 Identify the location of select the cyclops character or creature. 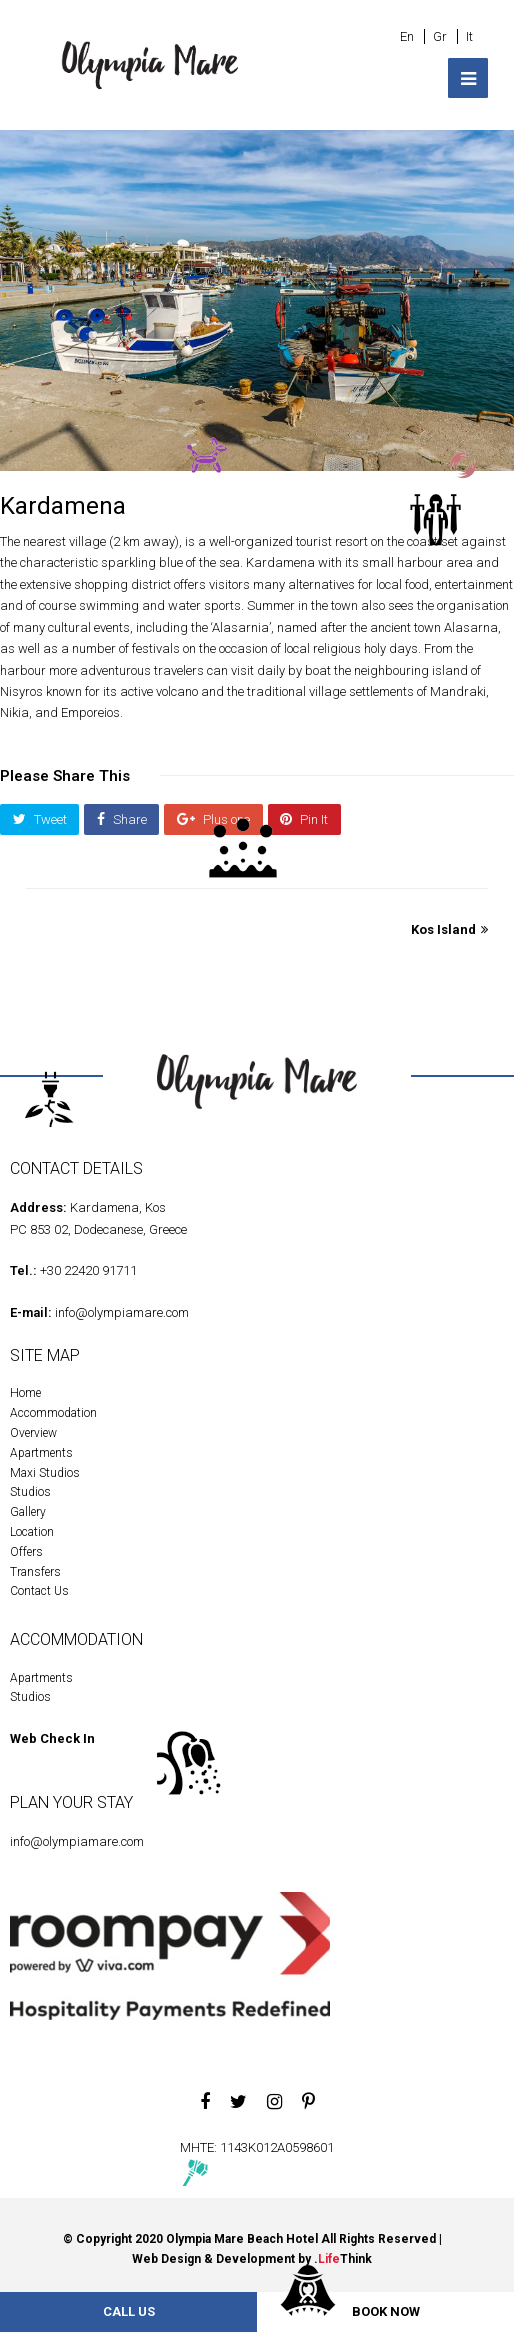
(308, 2293).